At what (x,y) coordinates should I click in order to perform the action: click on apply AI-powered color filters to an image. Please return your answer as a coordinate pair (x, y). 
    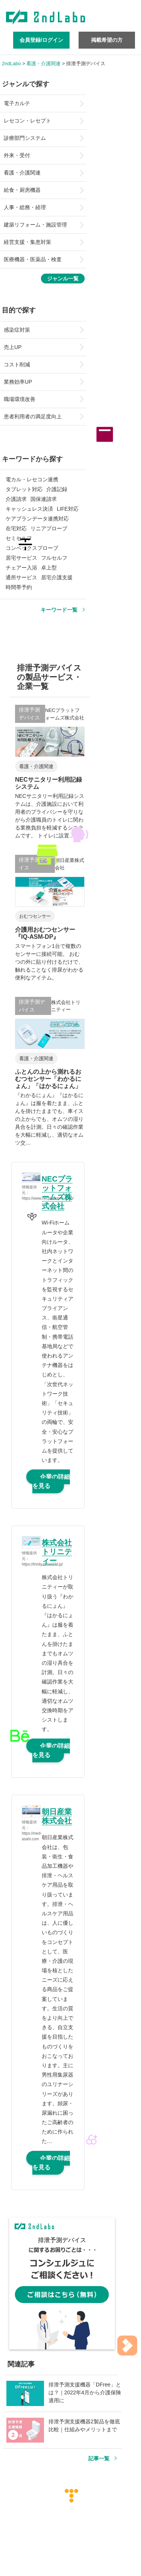
    Looking at the image, I should click on (91, 2140).